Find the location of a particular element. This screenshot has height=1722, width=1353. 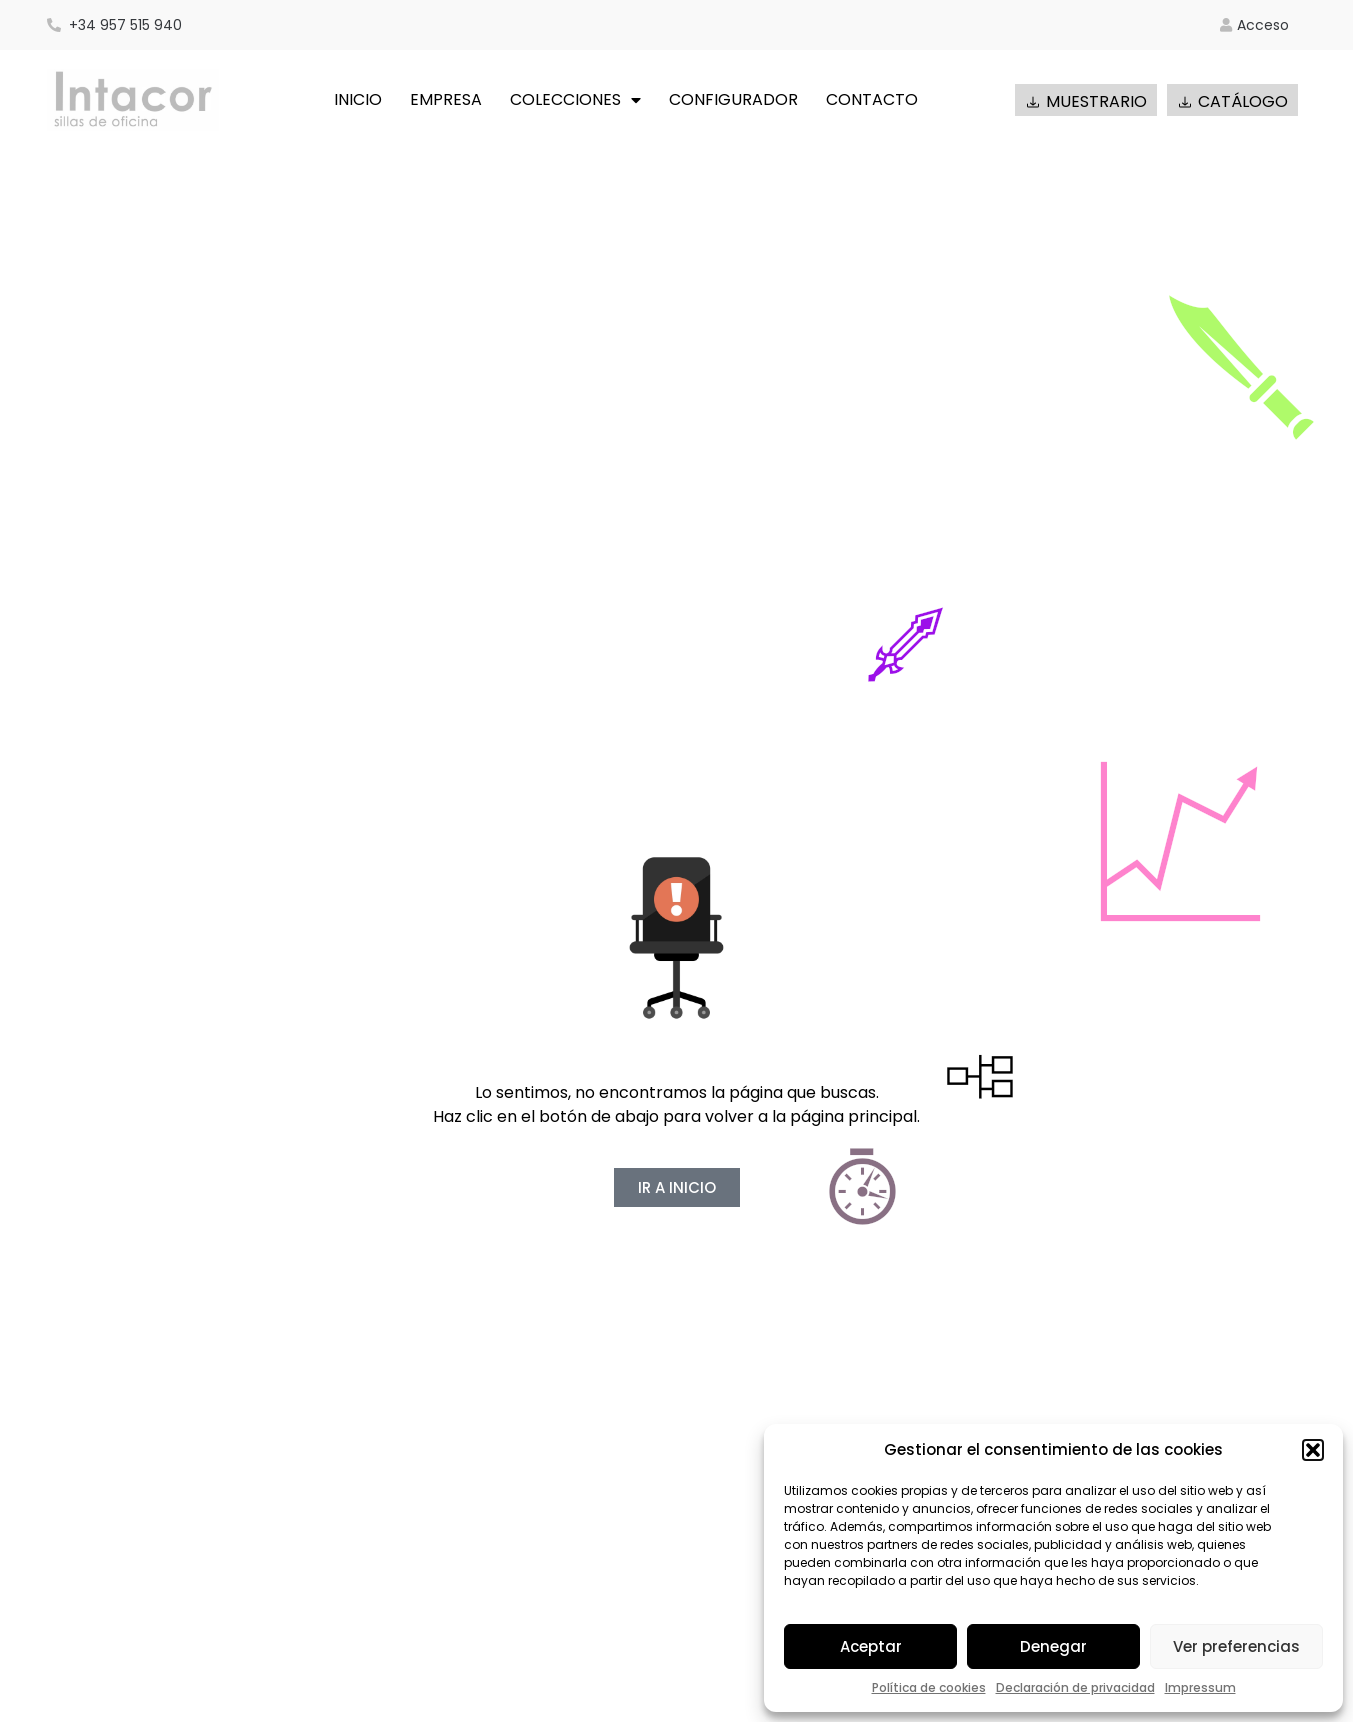

equip a legendary or rare weapon is located at coordinates (905, 644).